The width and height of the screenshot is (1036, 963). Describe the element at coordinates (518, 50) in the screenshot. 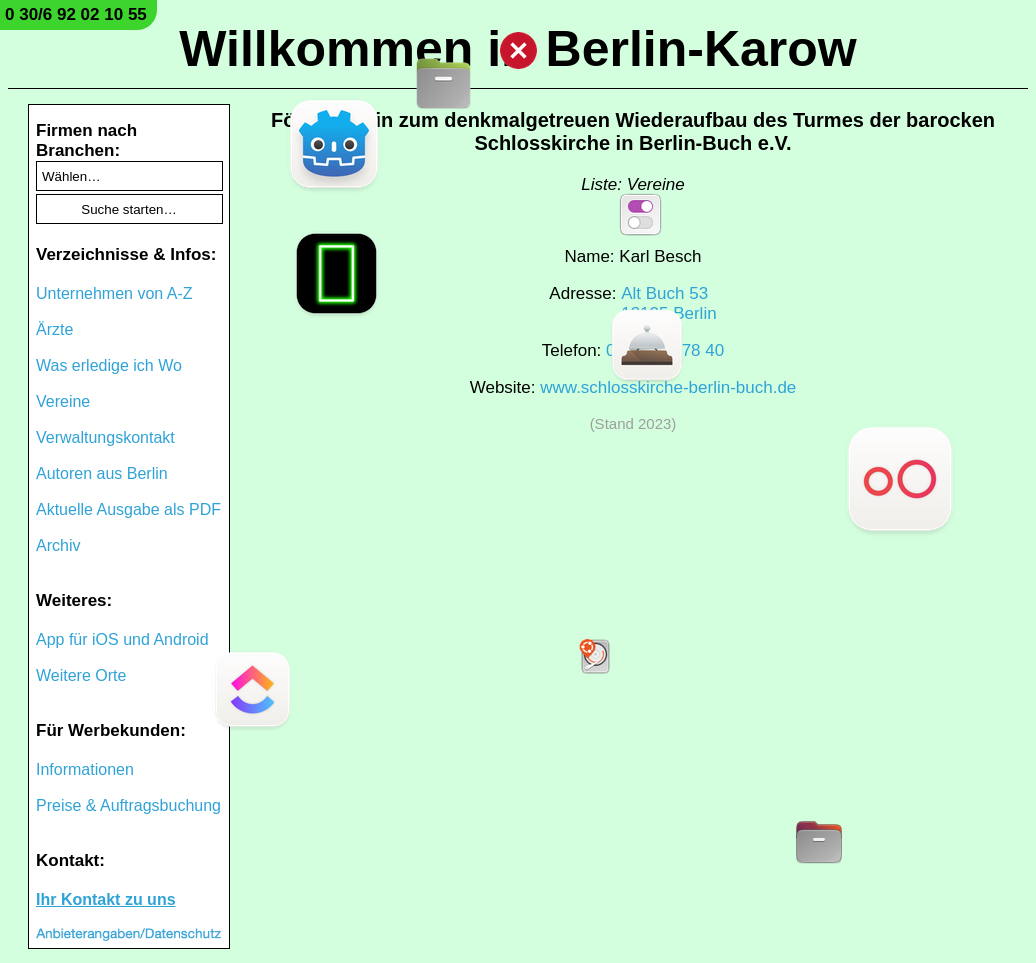

I see `close the current window` at that location.